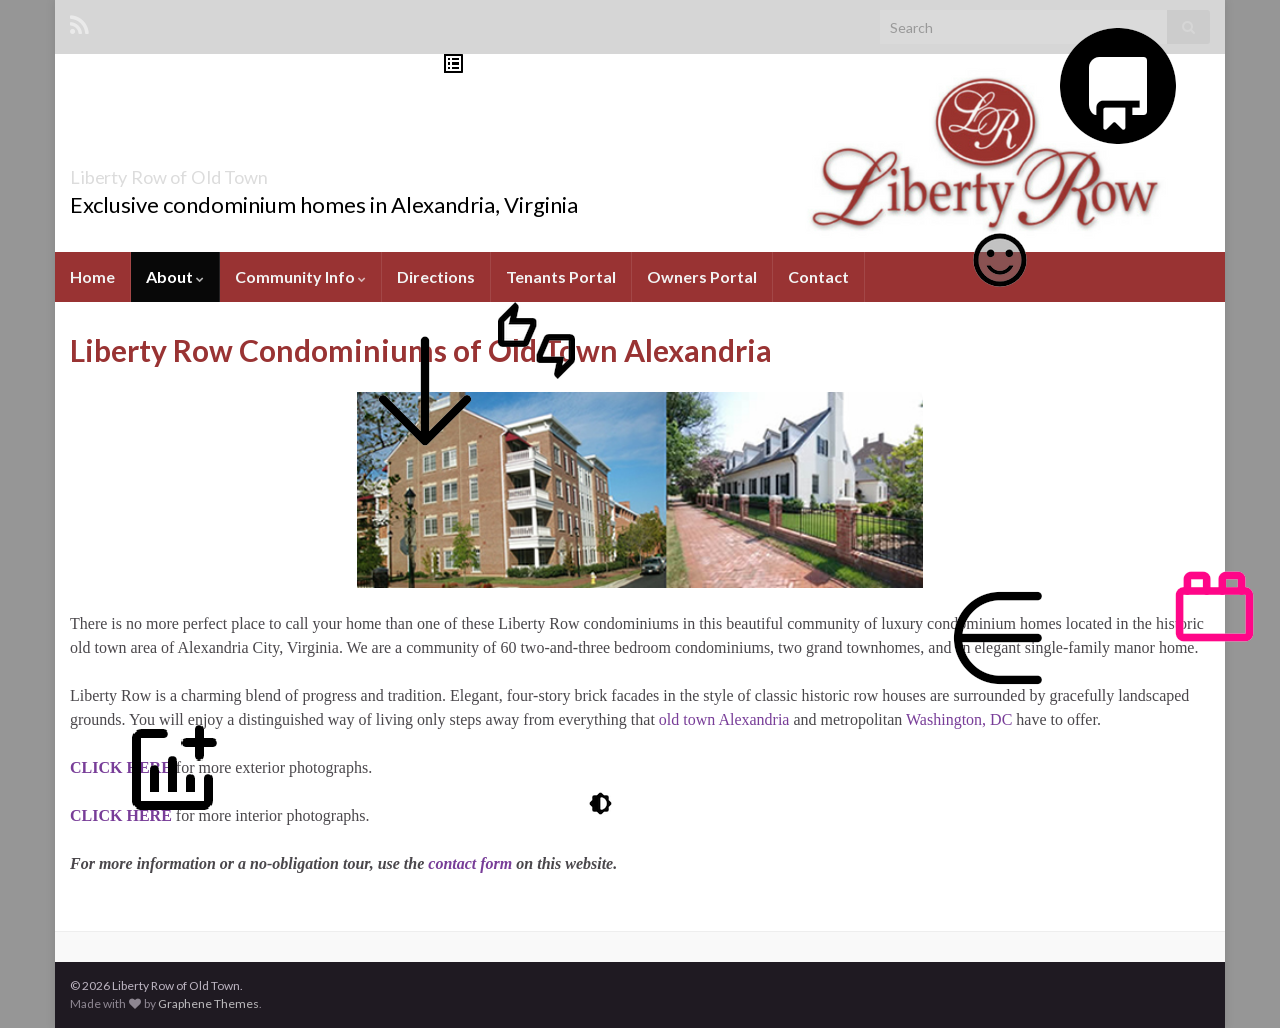 This screenshot has width=1280, height=1028. I want to click on repository activity in your feed, so click(1118, 86).